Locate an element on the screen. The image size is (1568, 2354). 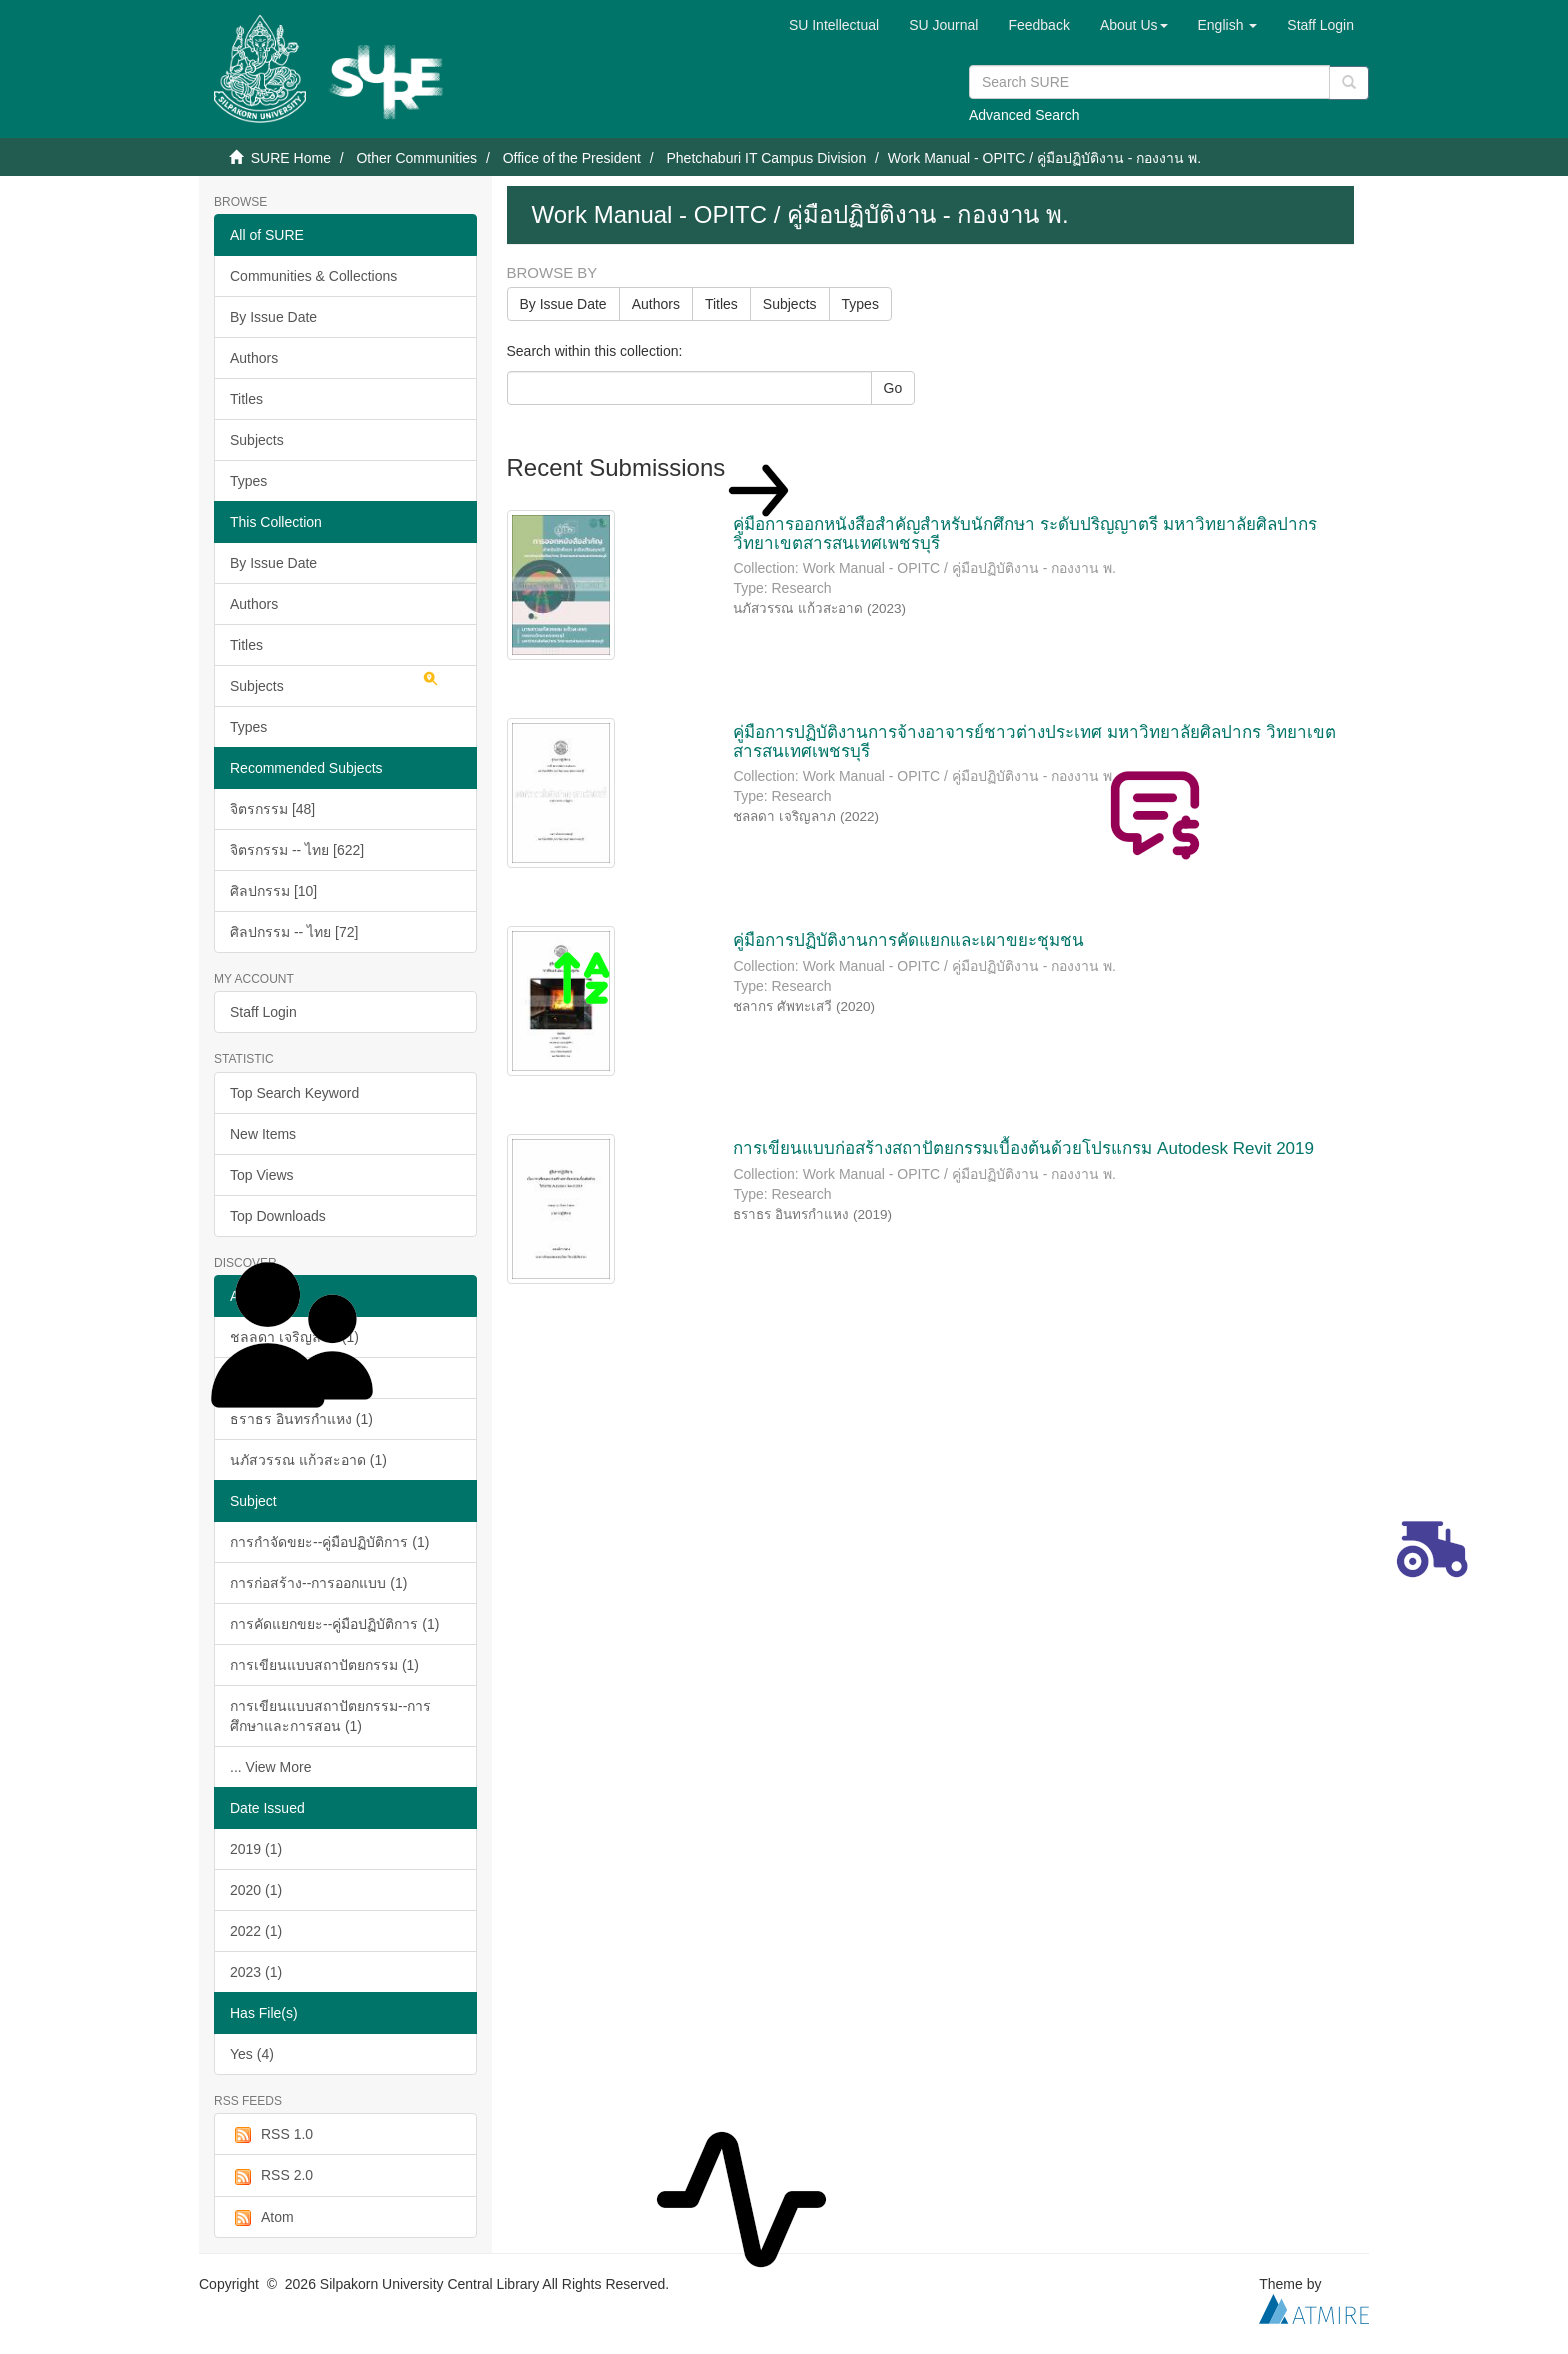
sort items alphabetically in ascending order (A to Z) is located at coordinates (582, 978).